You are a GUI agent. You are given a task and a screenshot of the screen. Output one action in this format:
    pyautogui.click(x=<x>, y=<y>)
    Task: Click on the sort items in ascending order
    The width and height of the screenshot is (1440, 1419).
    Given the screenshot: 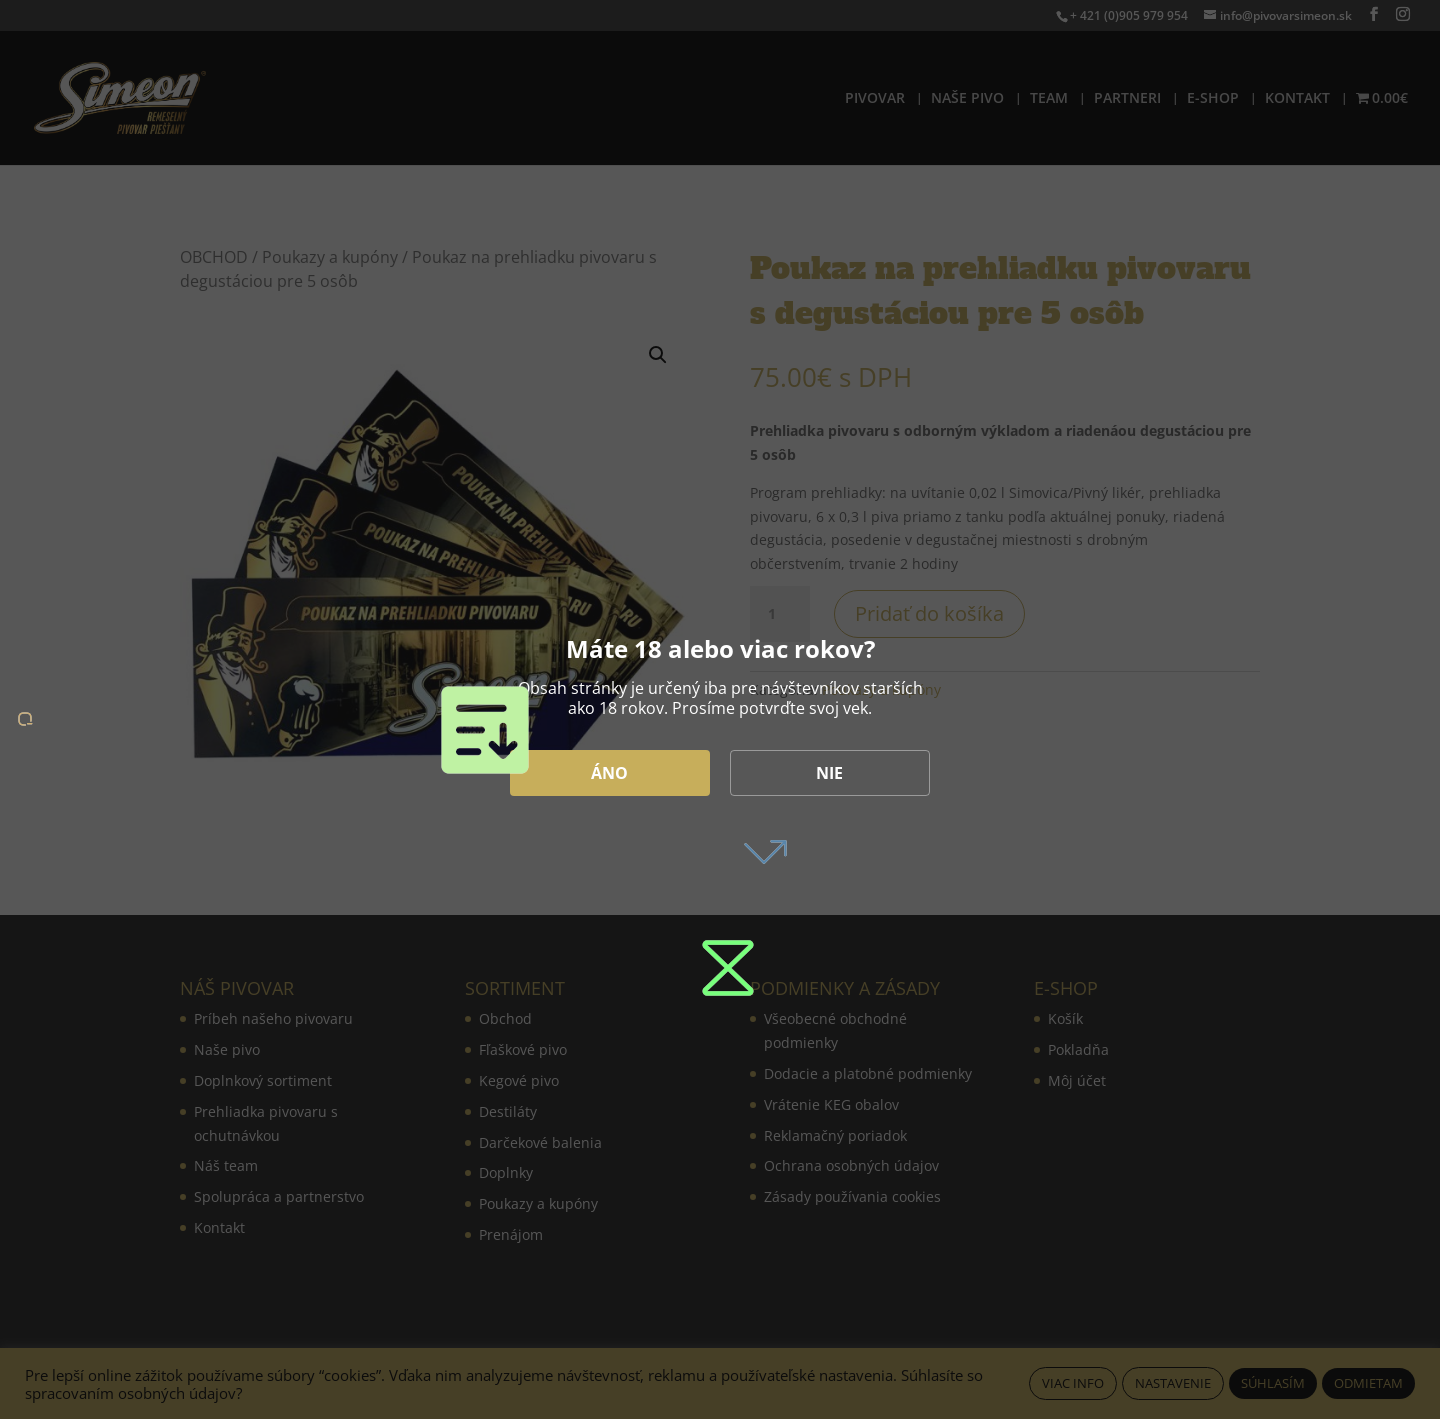 What is the action you would take?
    pyautogui.click(x=485, y=730)
    